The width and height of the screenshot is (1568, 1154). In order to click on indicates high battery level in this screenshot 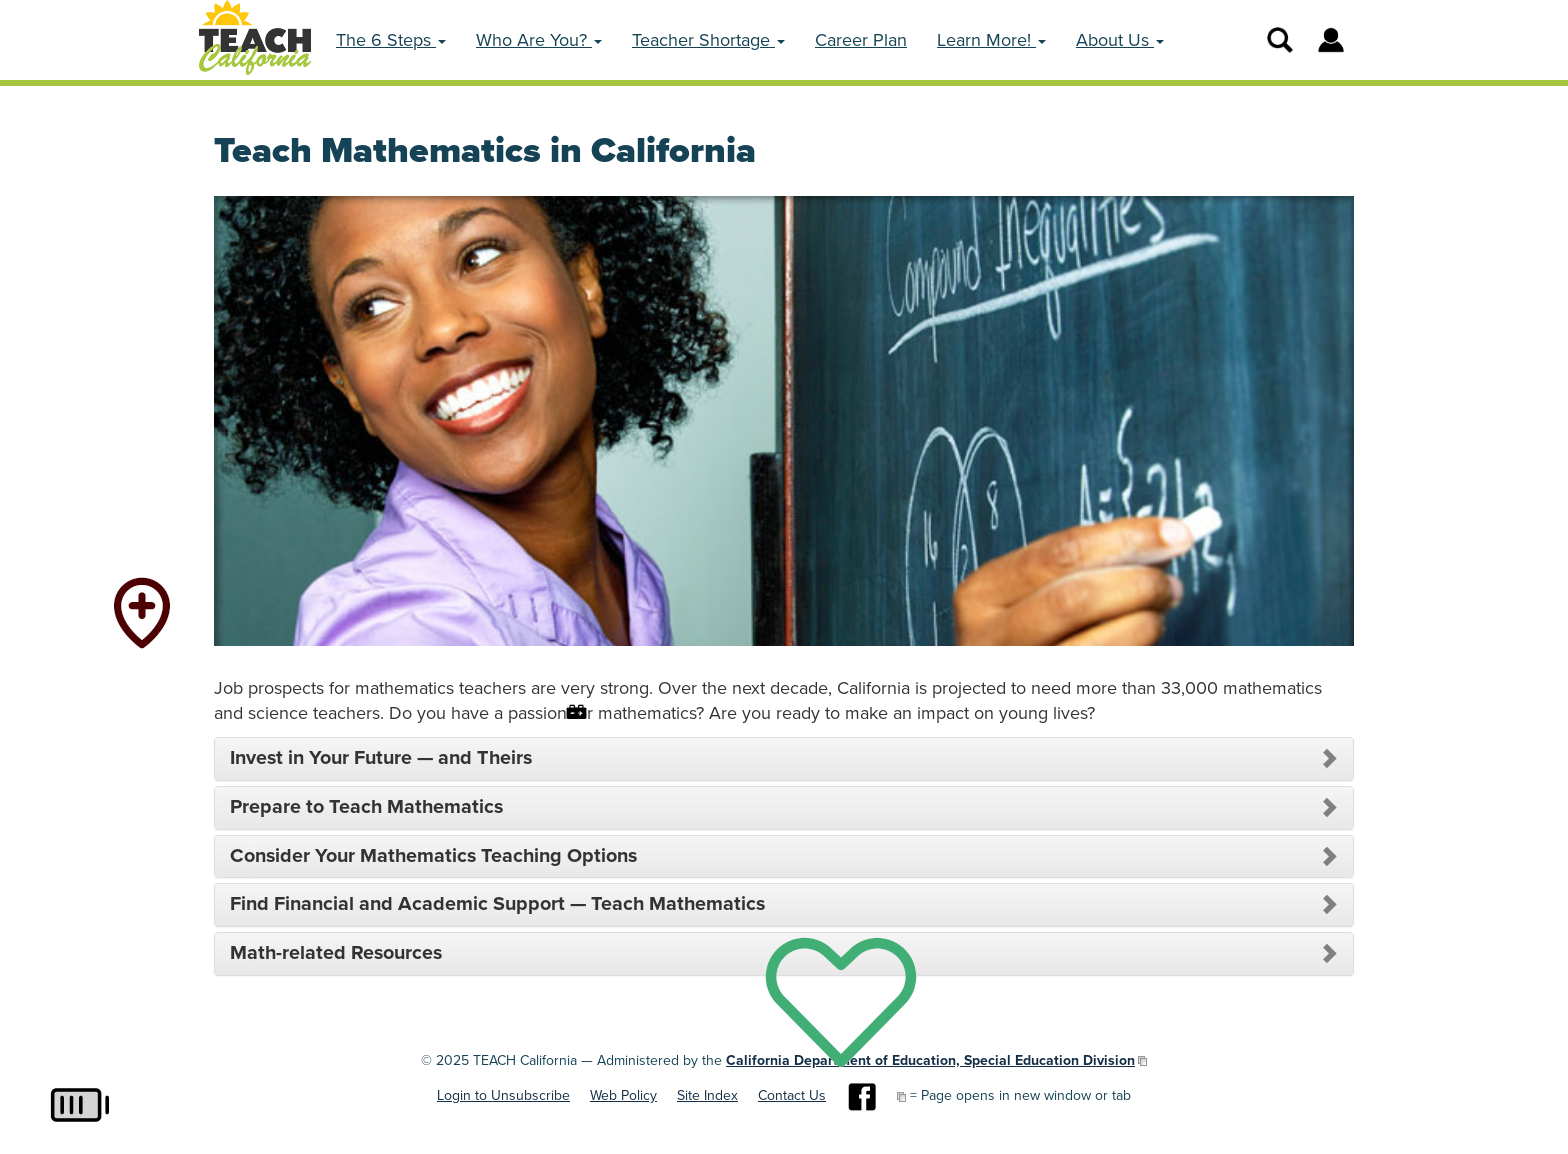, I will do `click(79, 1105)`.